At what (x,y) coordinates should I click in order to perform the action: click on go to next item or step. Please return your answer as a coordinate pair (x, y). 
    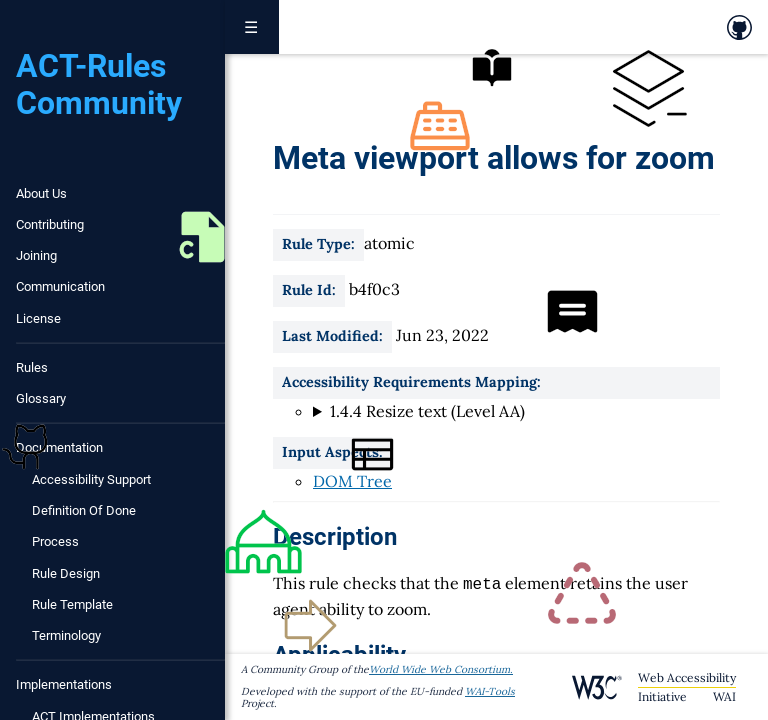
    Looking at the image, I should click on (308, 625).